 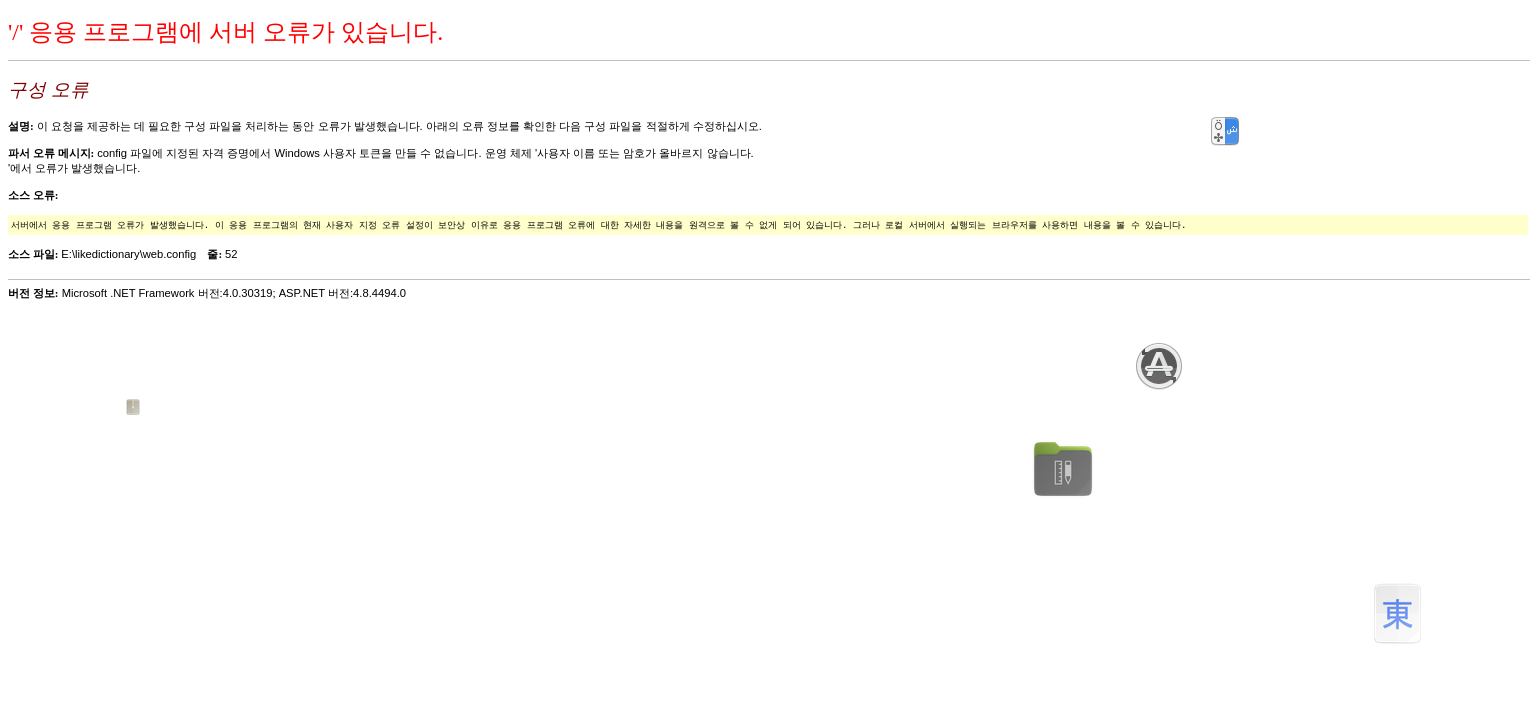 What do you see at coordinates (1225, 131) in the screenshot?
I see `open GNOME Characters app` at bounding box center [1225, 131].